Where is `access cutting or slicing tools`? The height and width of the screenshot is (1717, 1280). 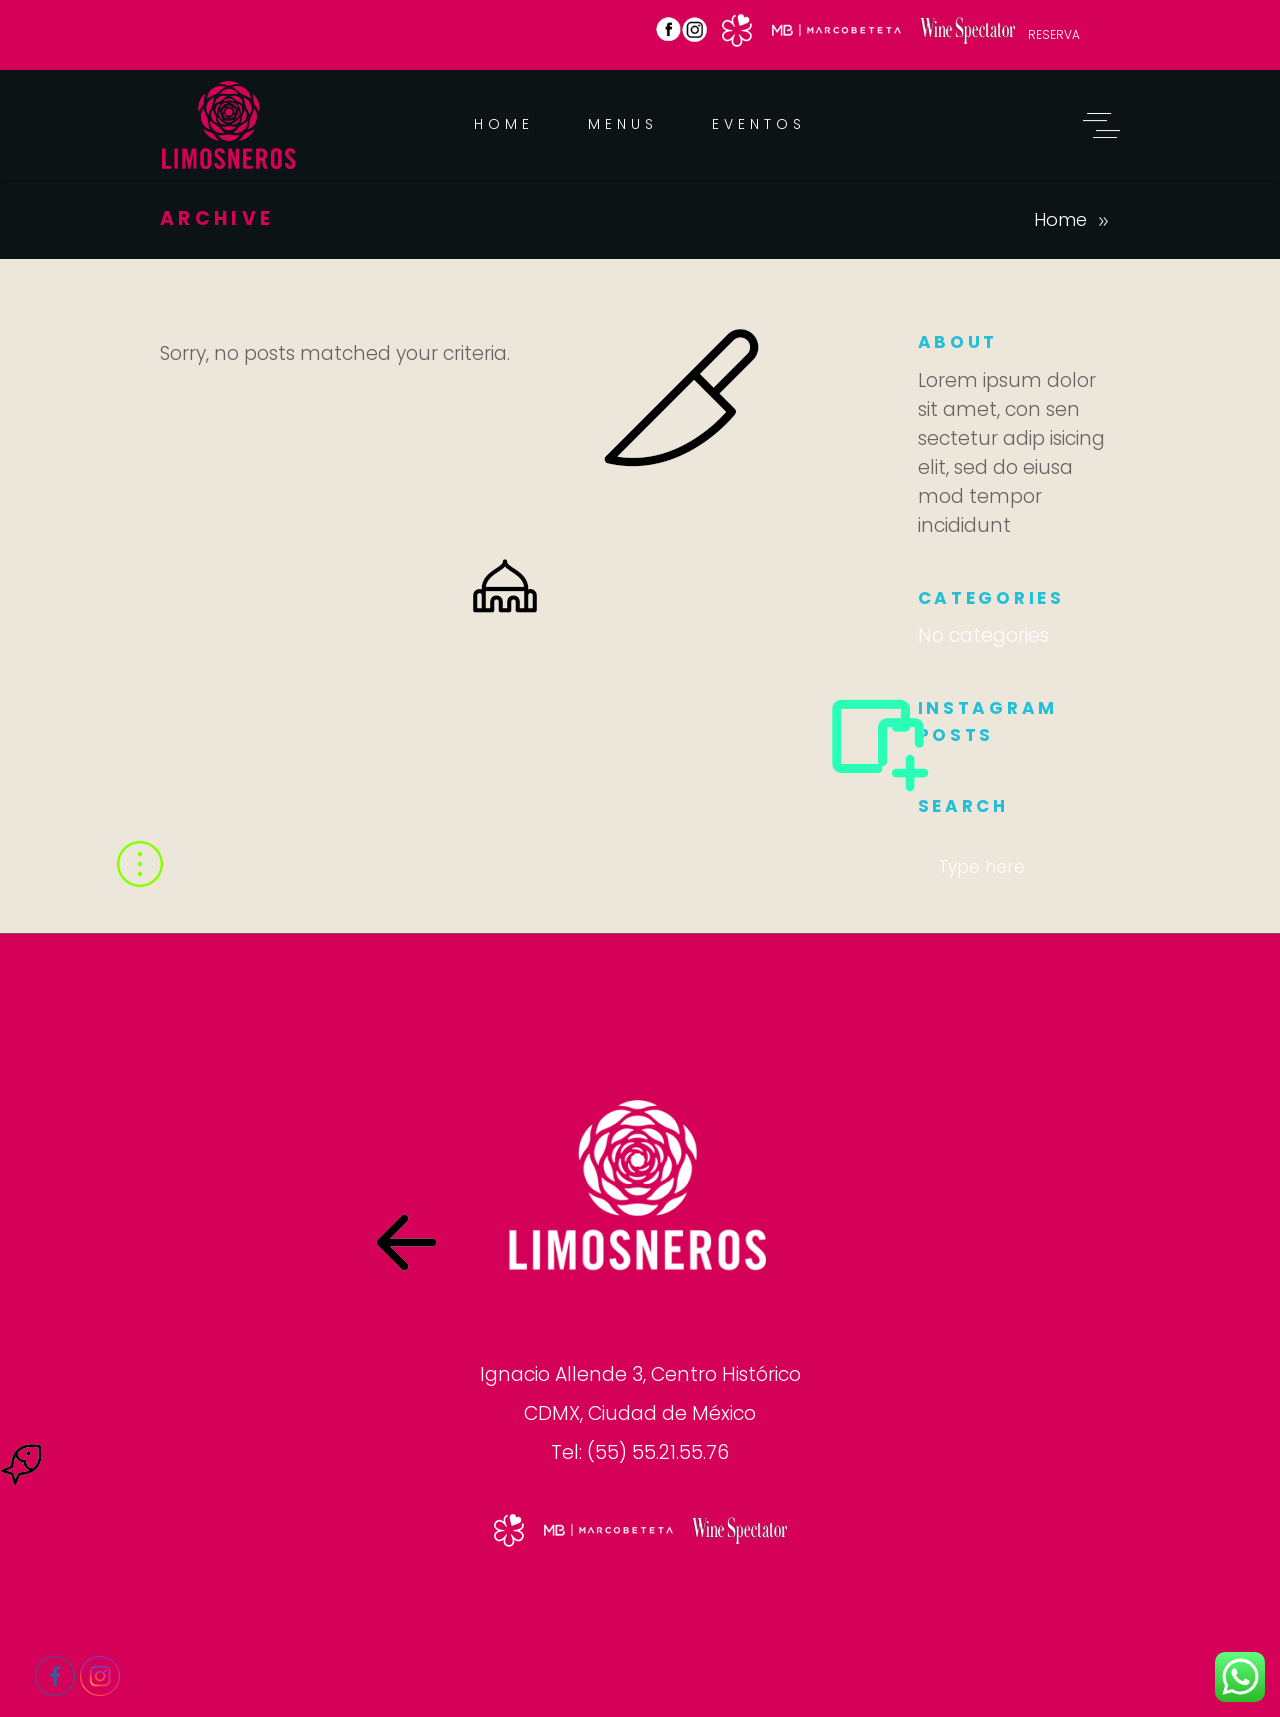
access cutting or slicing tools is located at coordinates (681, 400).